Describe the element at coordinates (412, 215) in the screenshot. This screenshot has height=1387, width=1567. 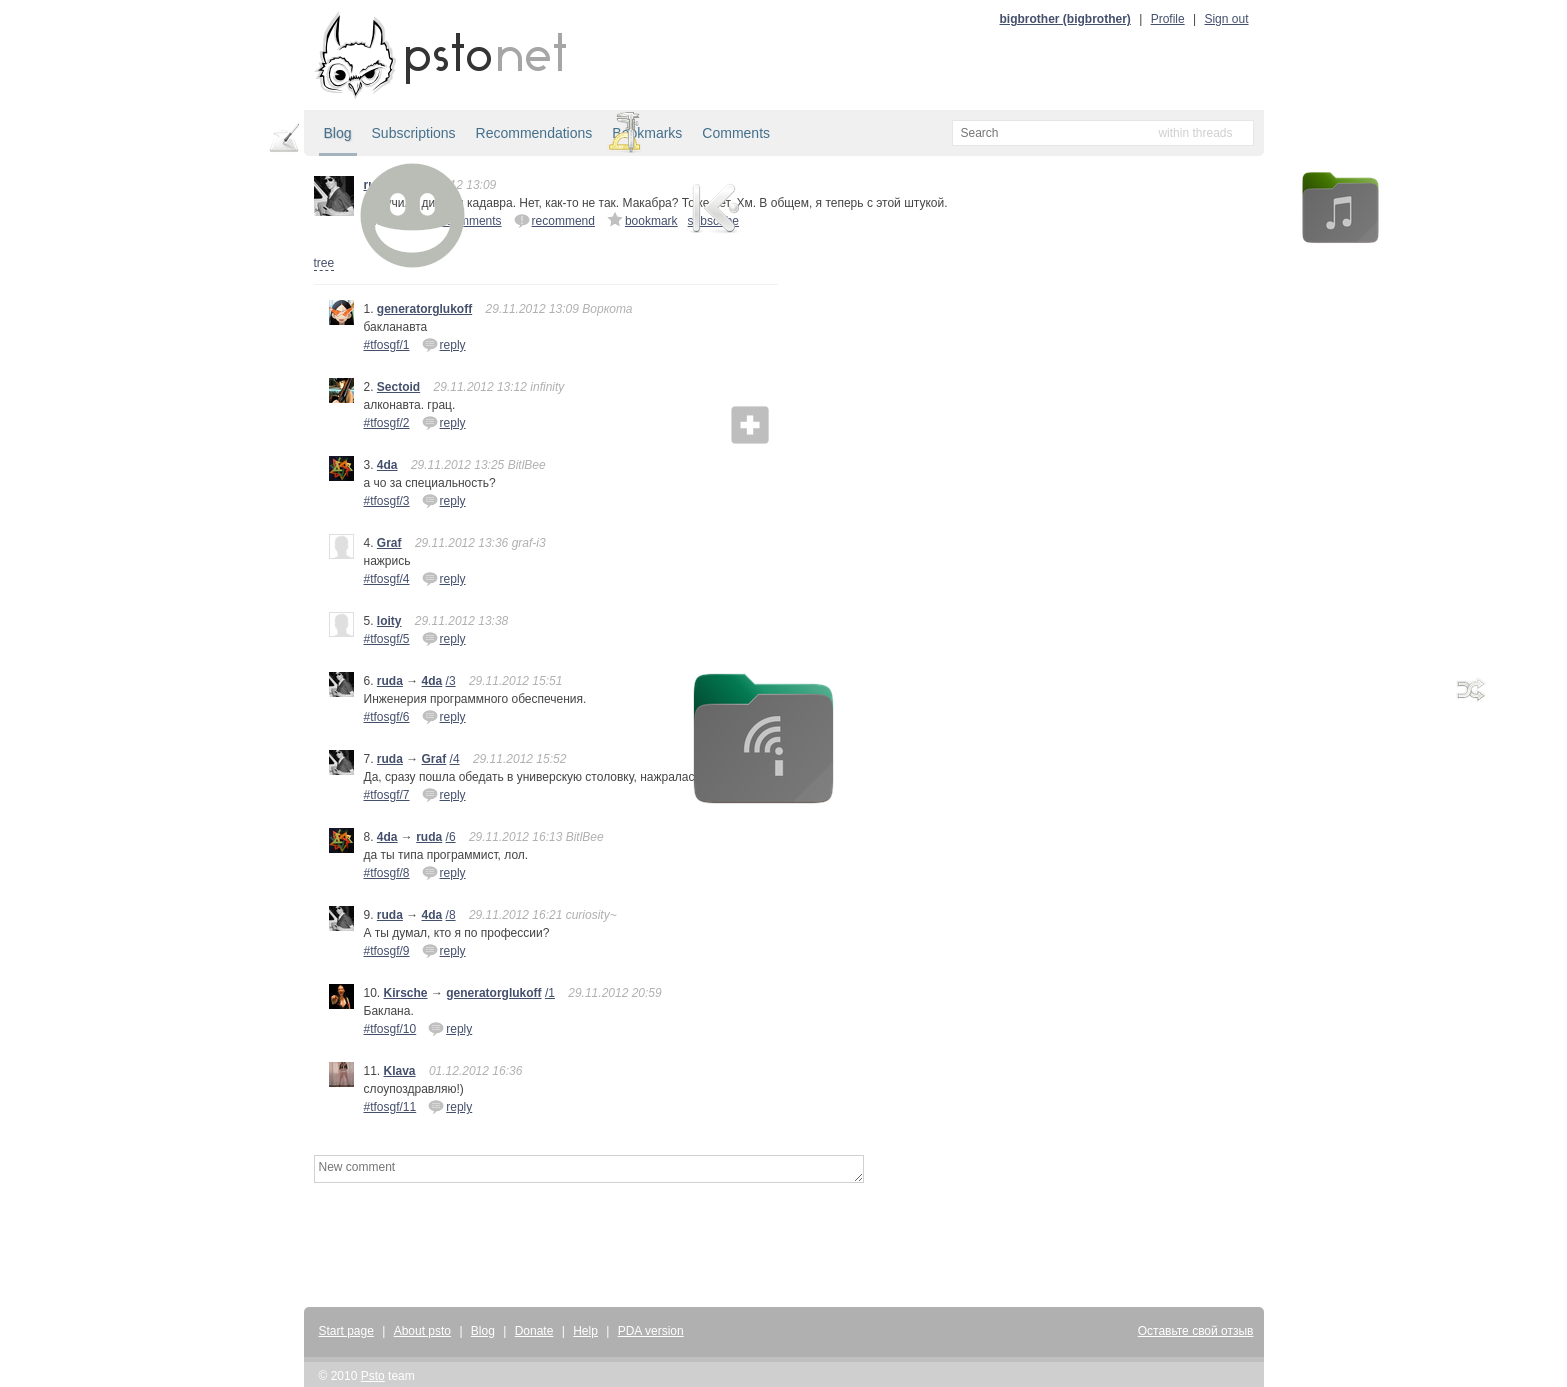
I see `react with a happy emoji` at that location.